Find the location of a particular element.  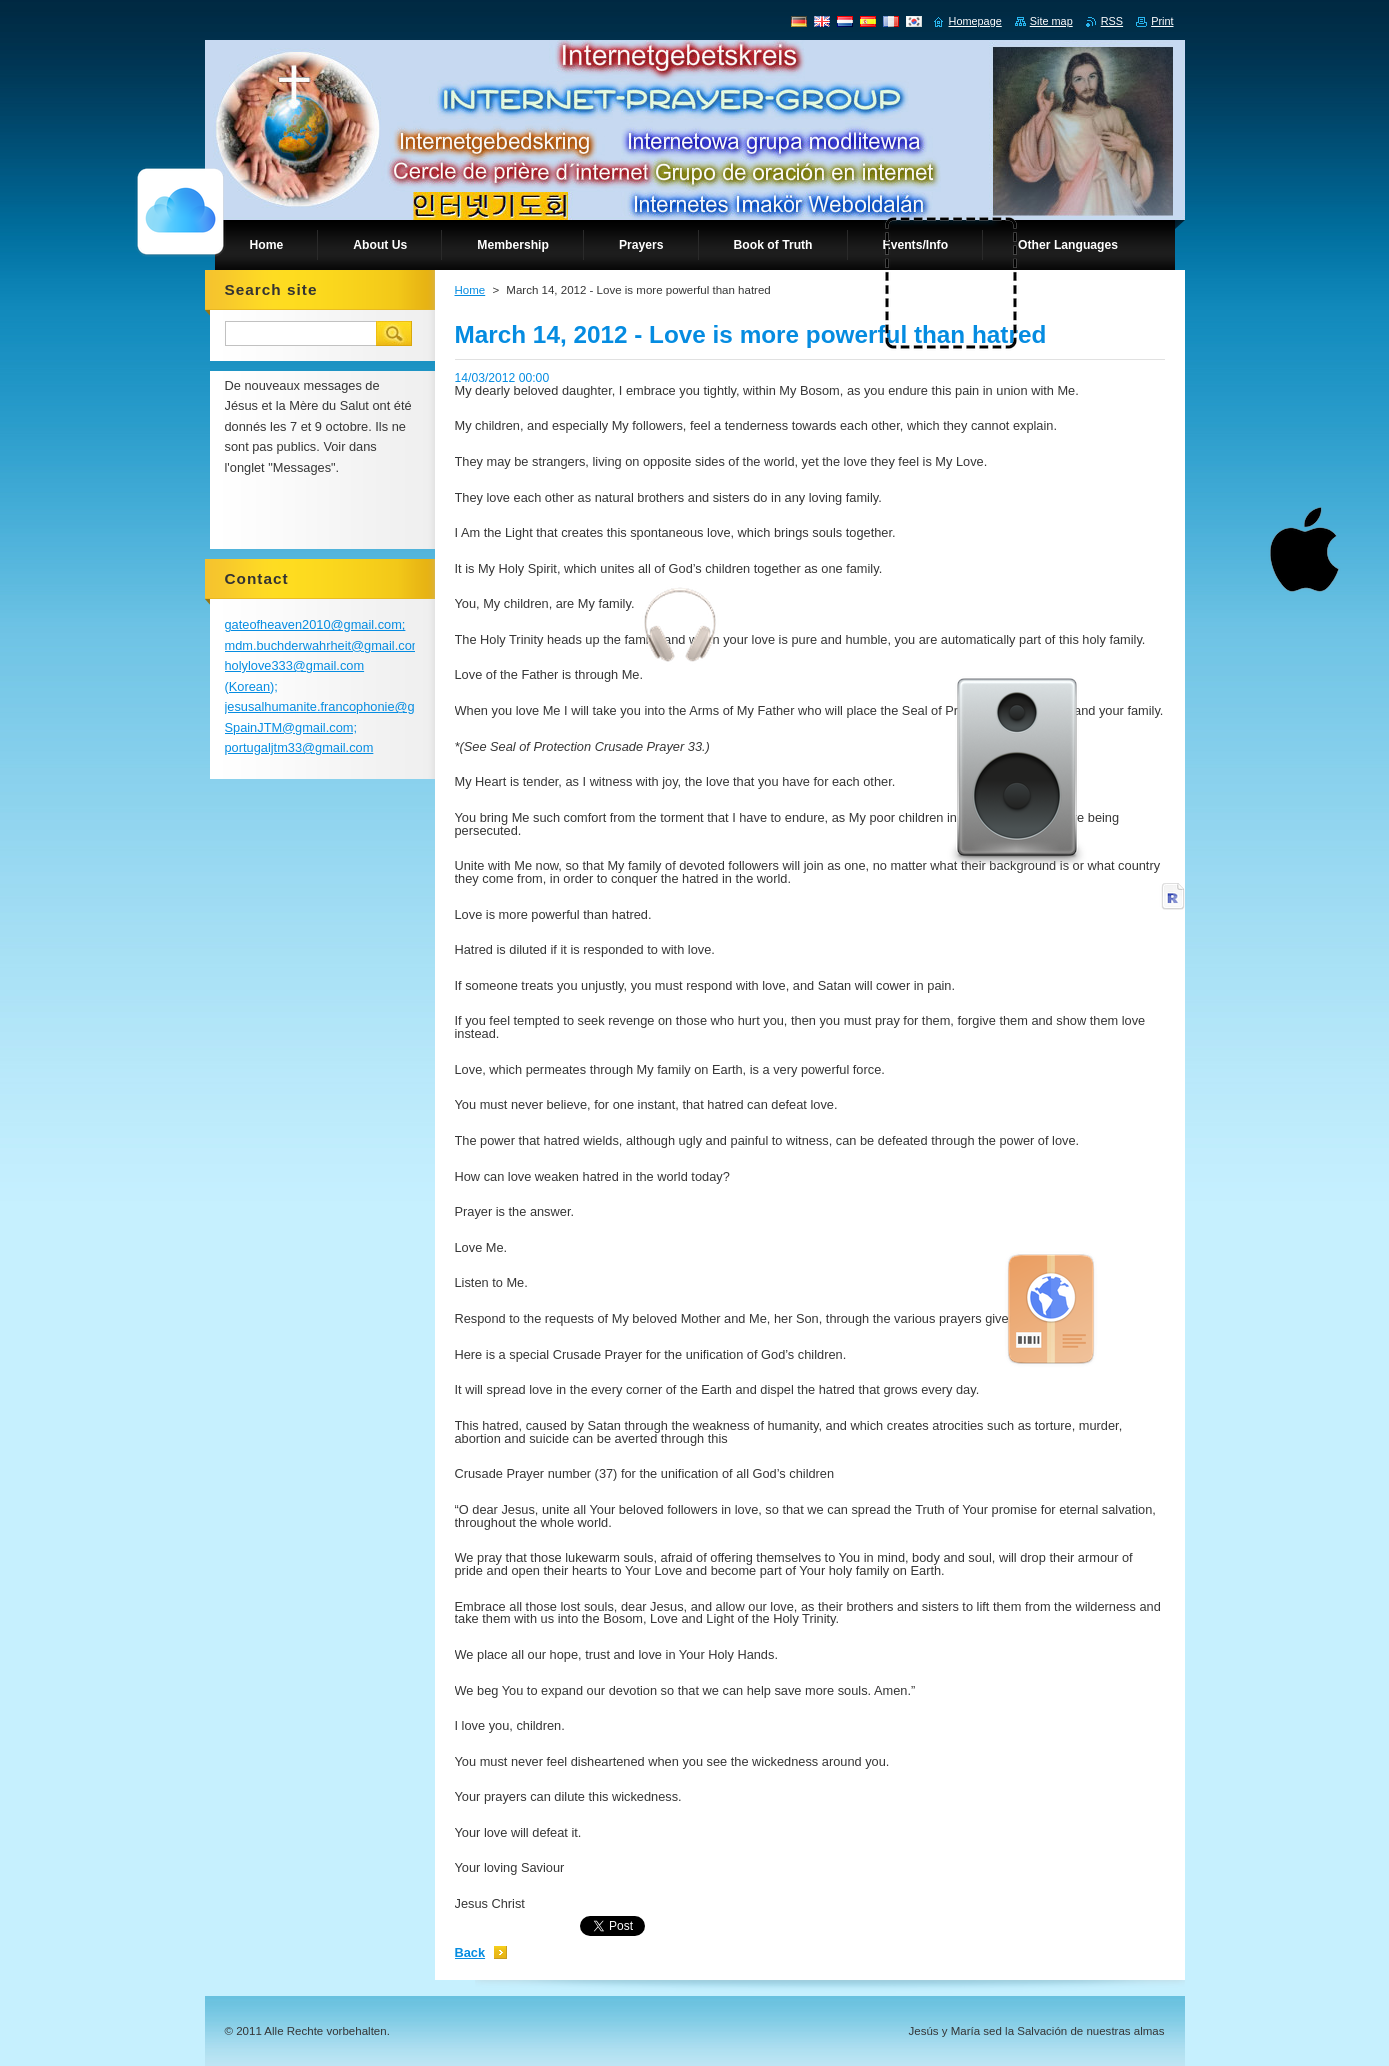

connect bluetooth headphones is located at coordinates (680, 626).